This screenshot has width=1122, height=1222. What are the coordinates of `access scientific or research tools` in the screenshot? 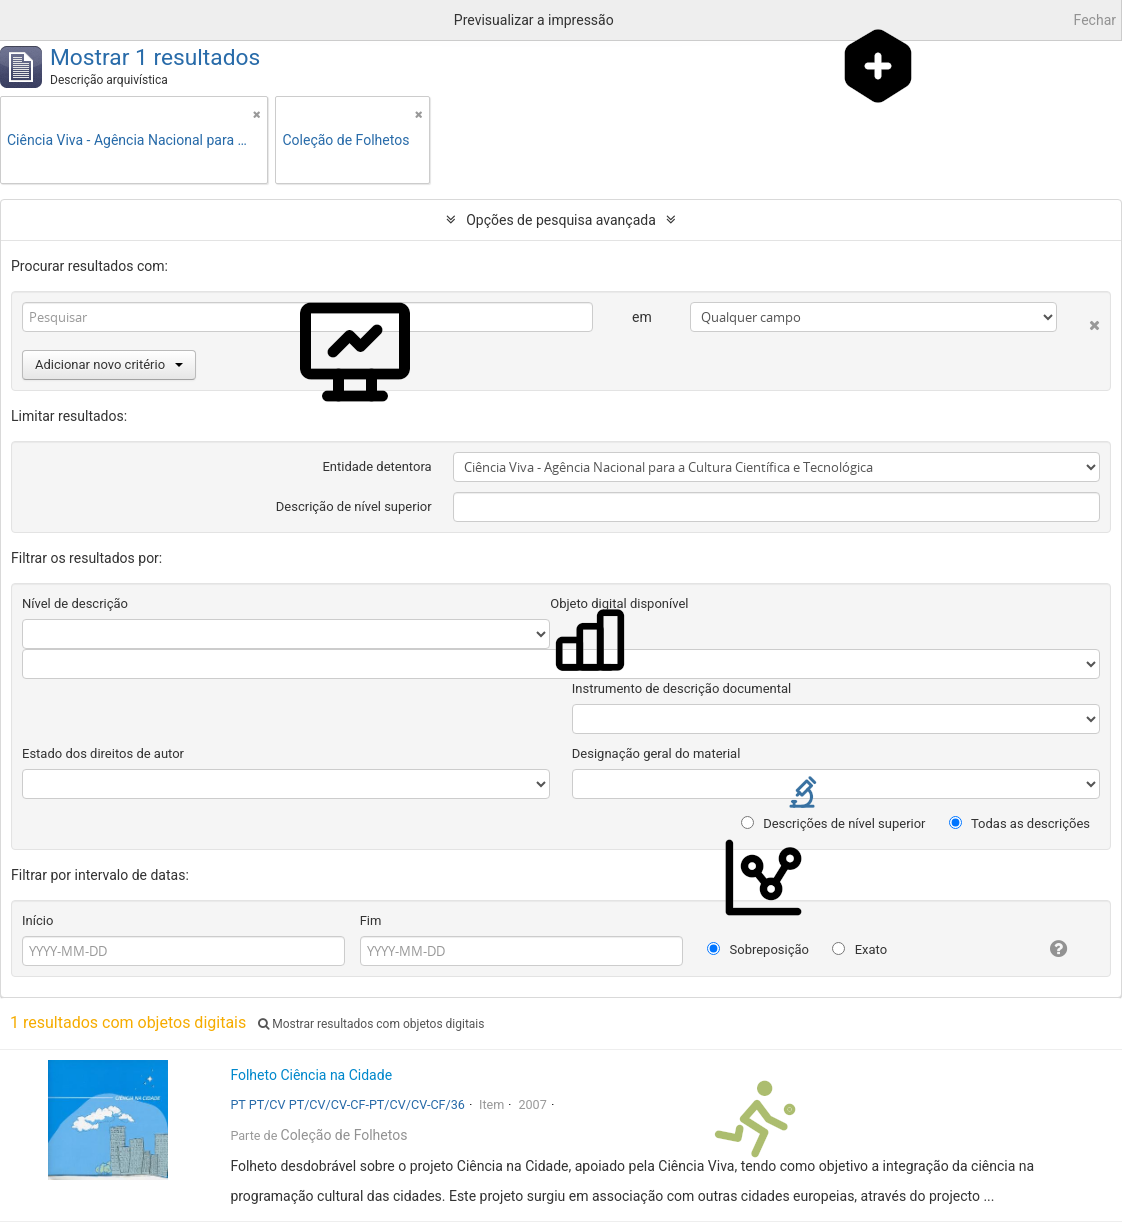 It's located at (802, 792).